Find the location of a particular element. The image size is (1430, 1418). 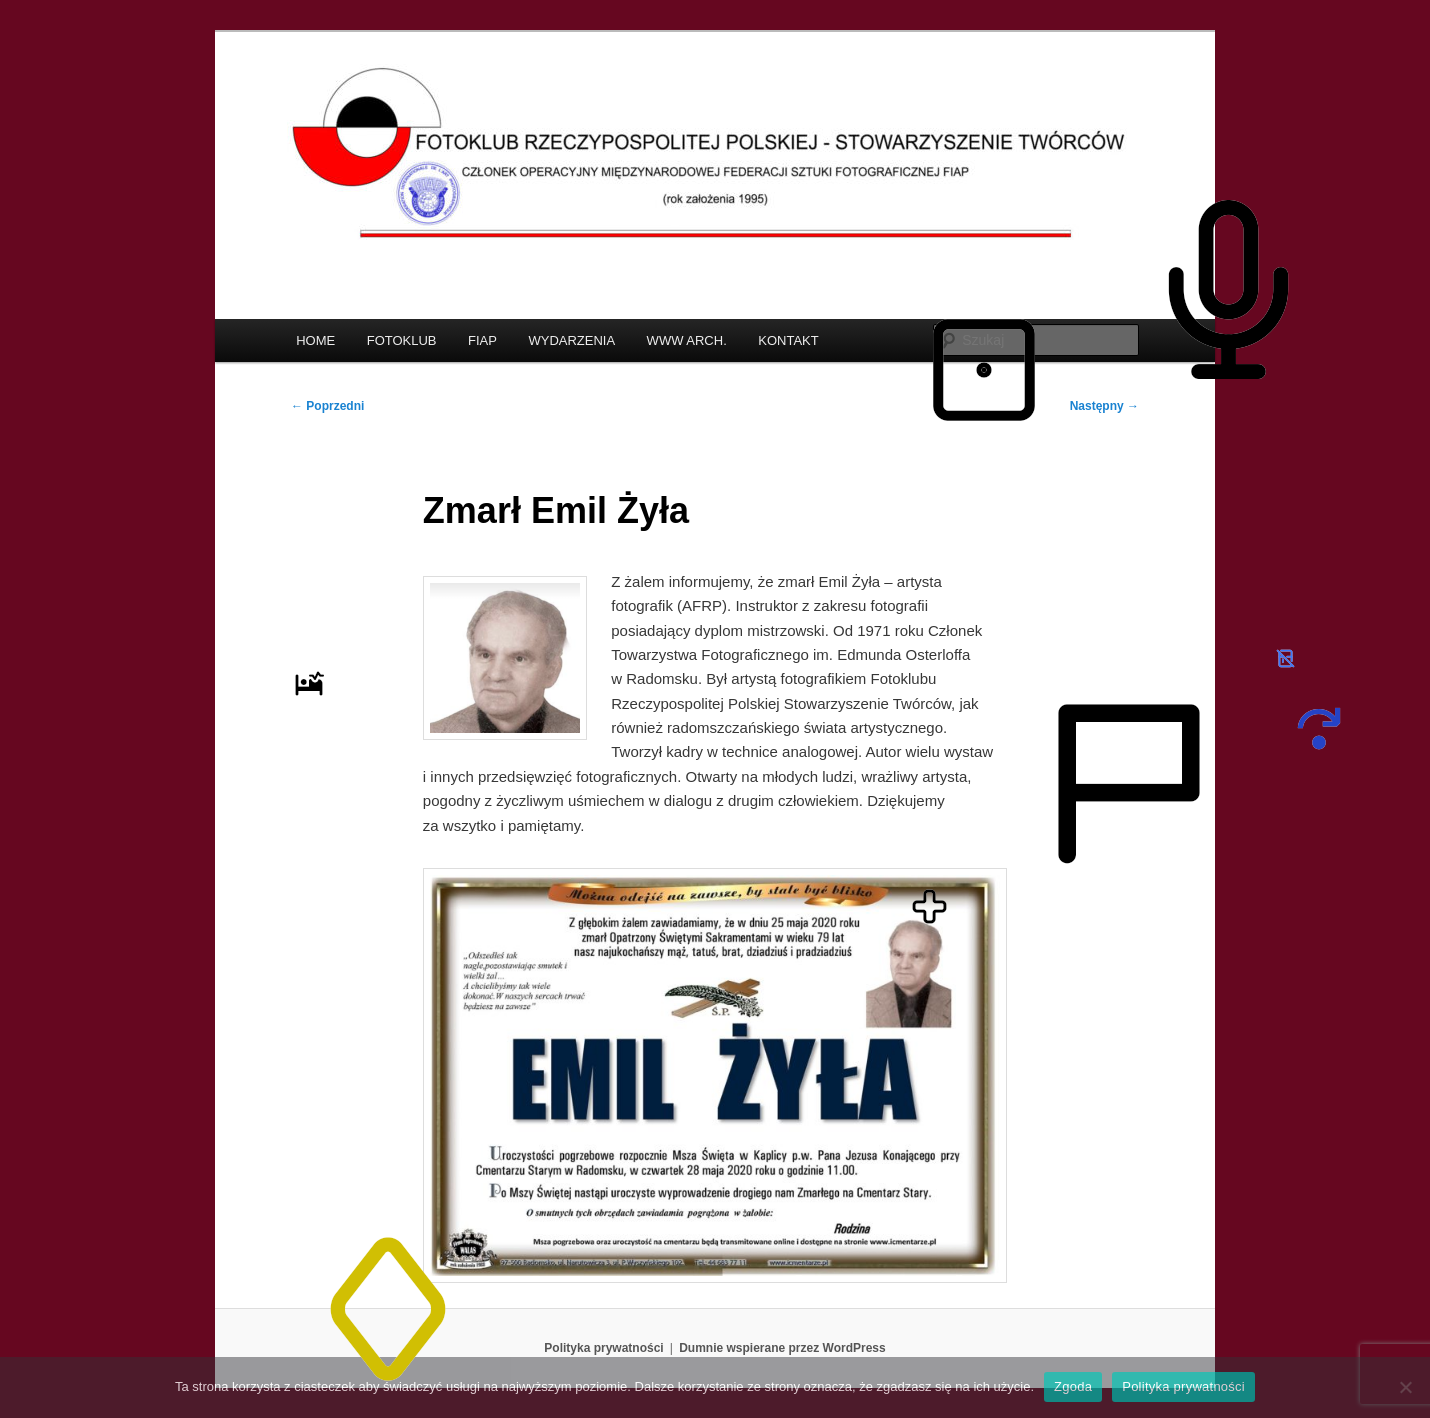

step over the current line while debugging is located at coordinates (1319, 729).